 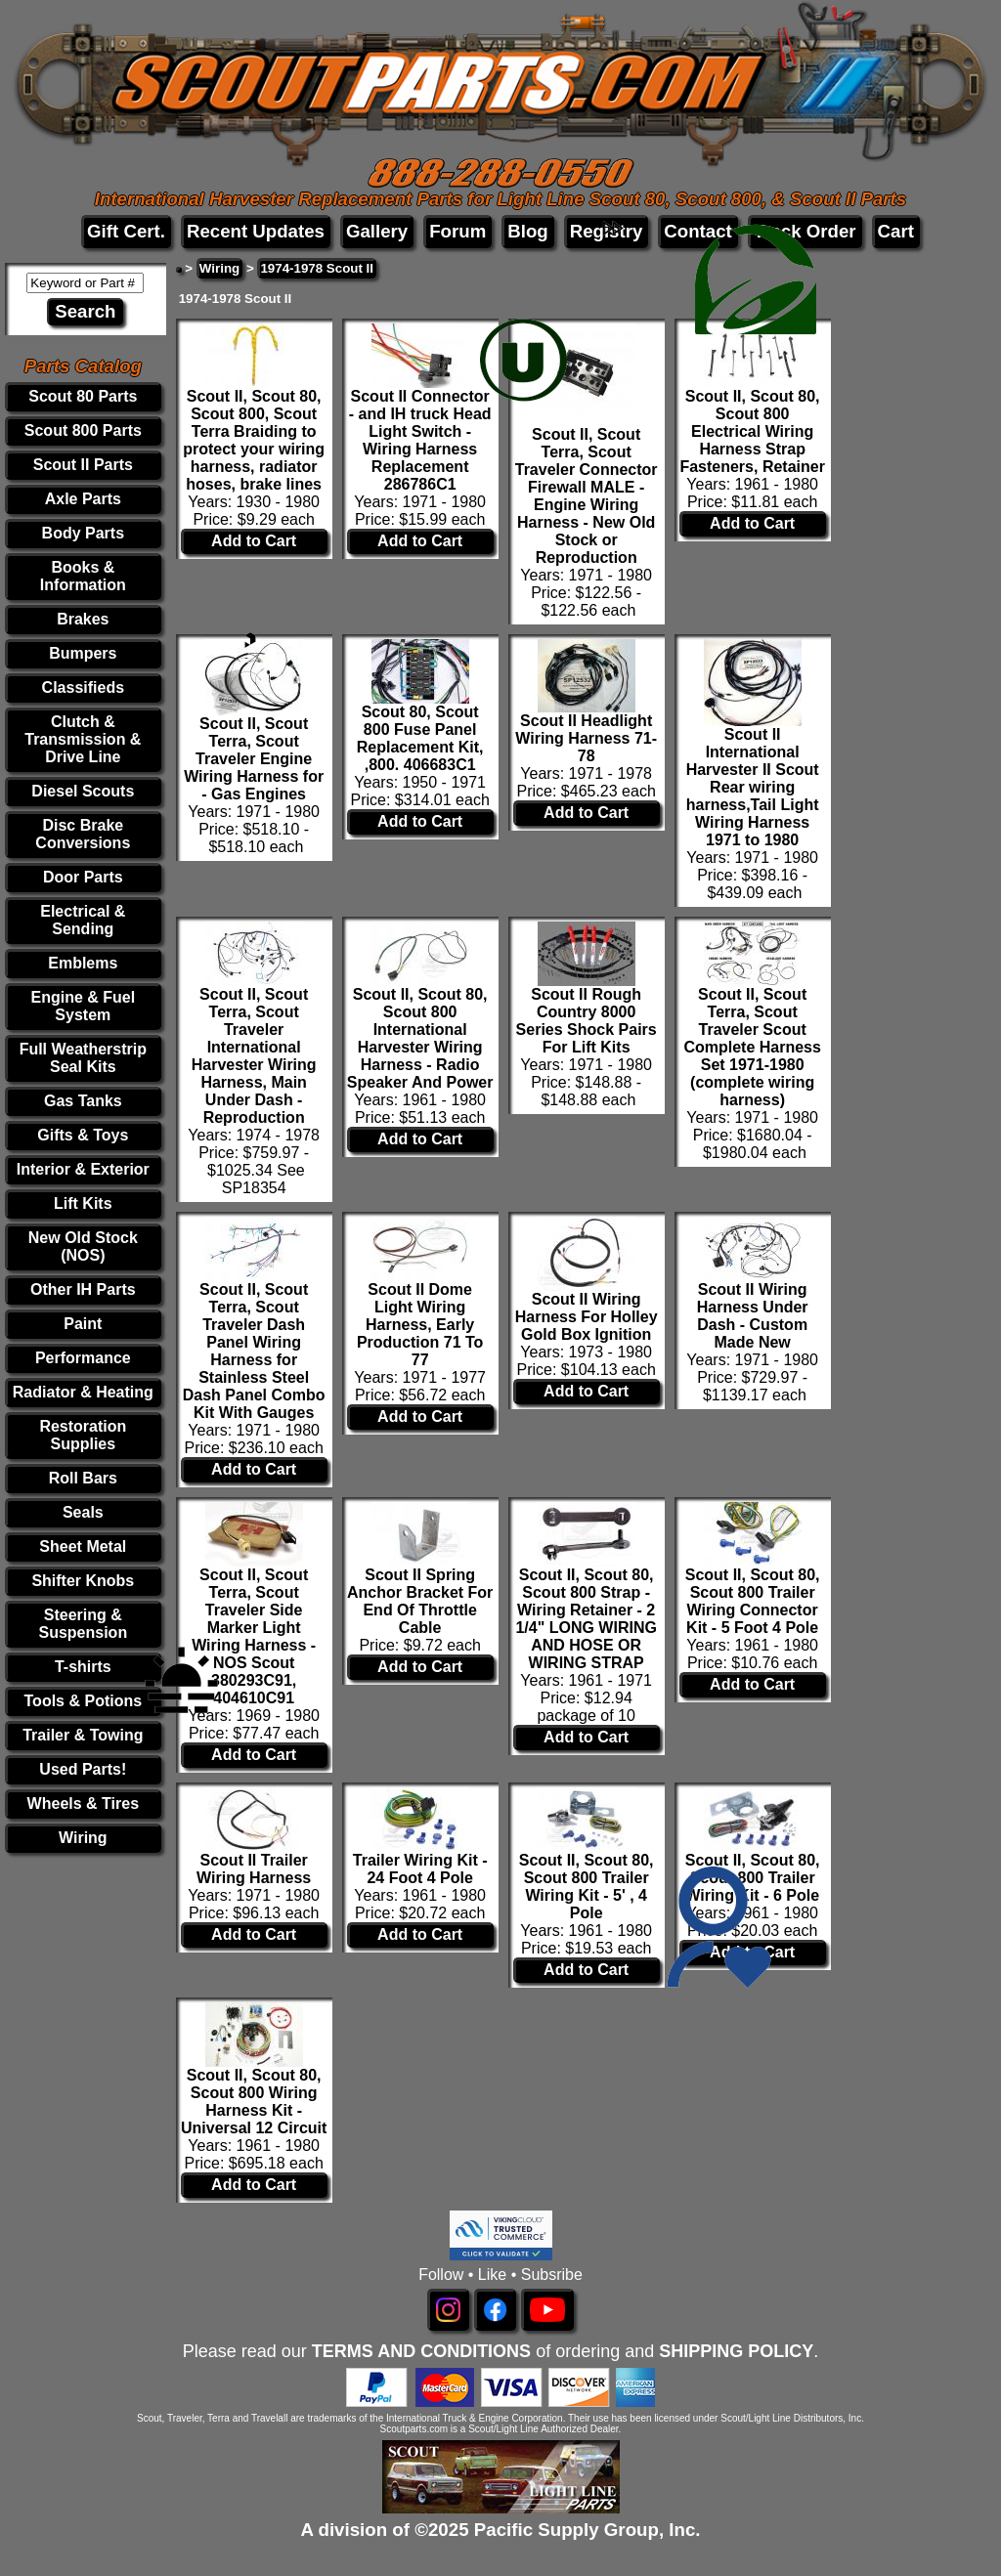 I want to click on indicates hazy weather conditions, so click(x=181, y=1683).